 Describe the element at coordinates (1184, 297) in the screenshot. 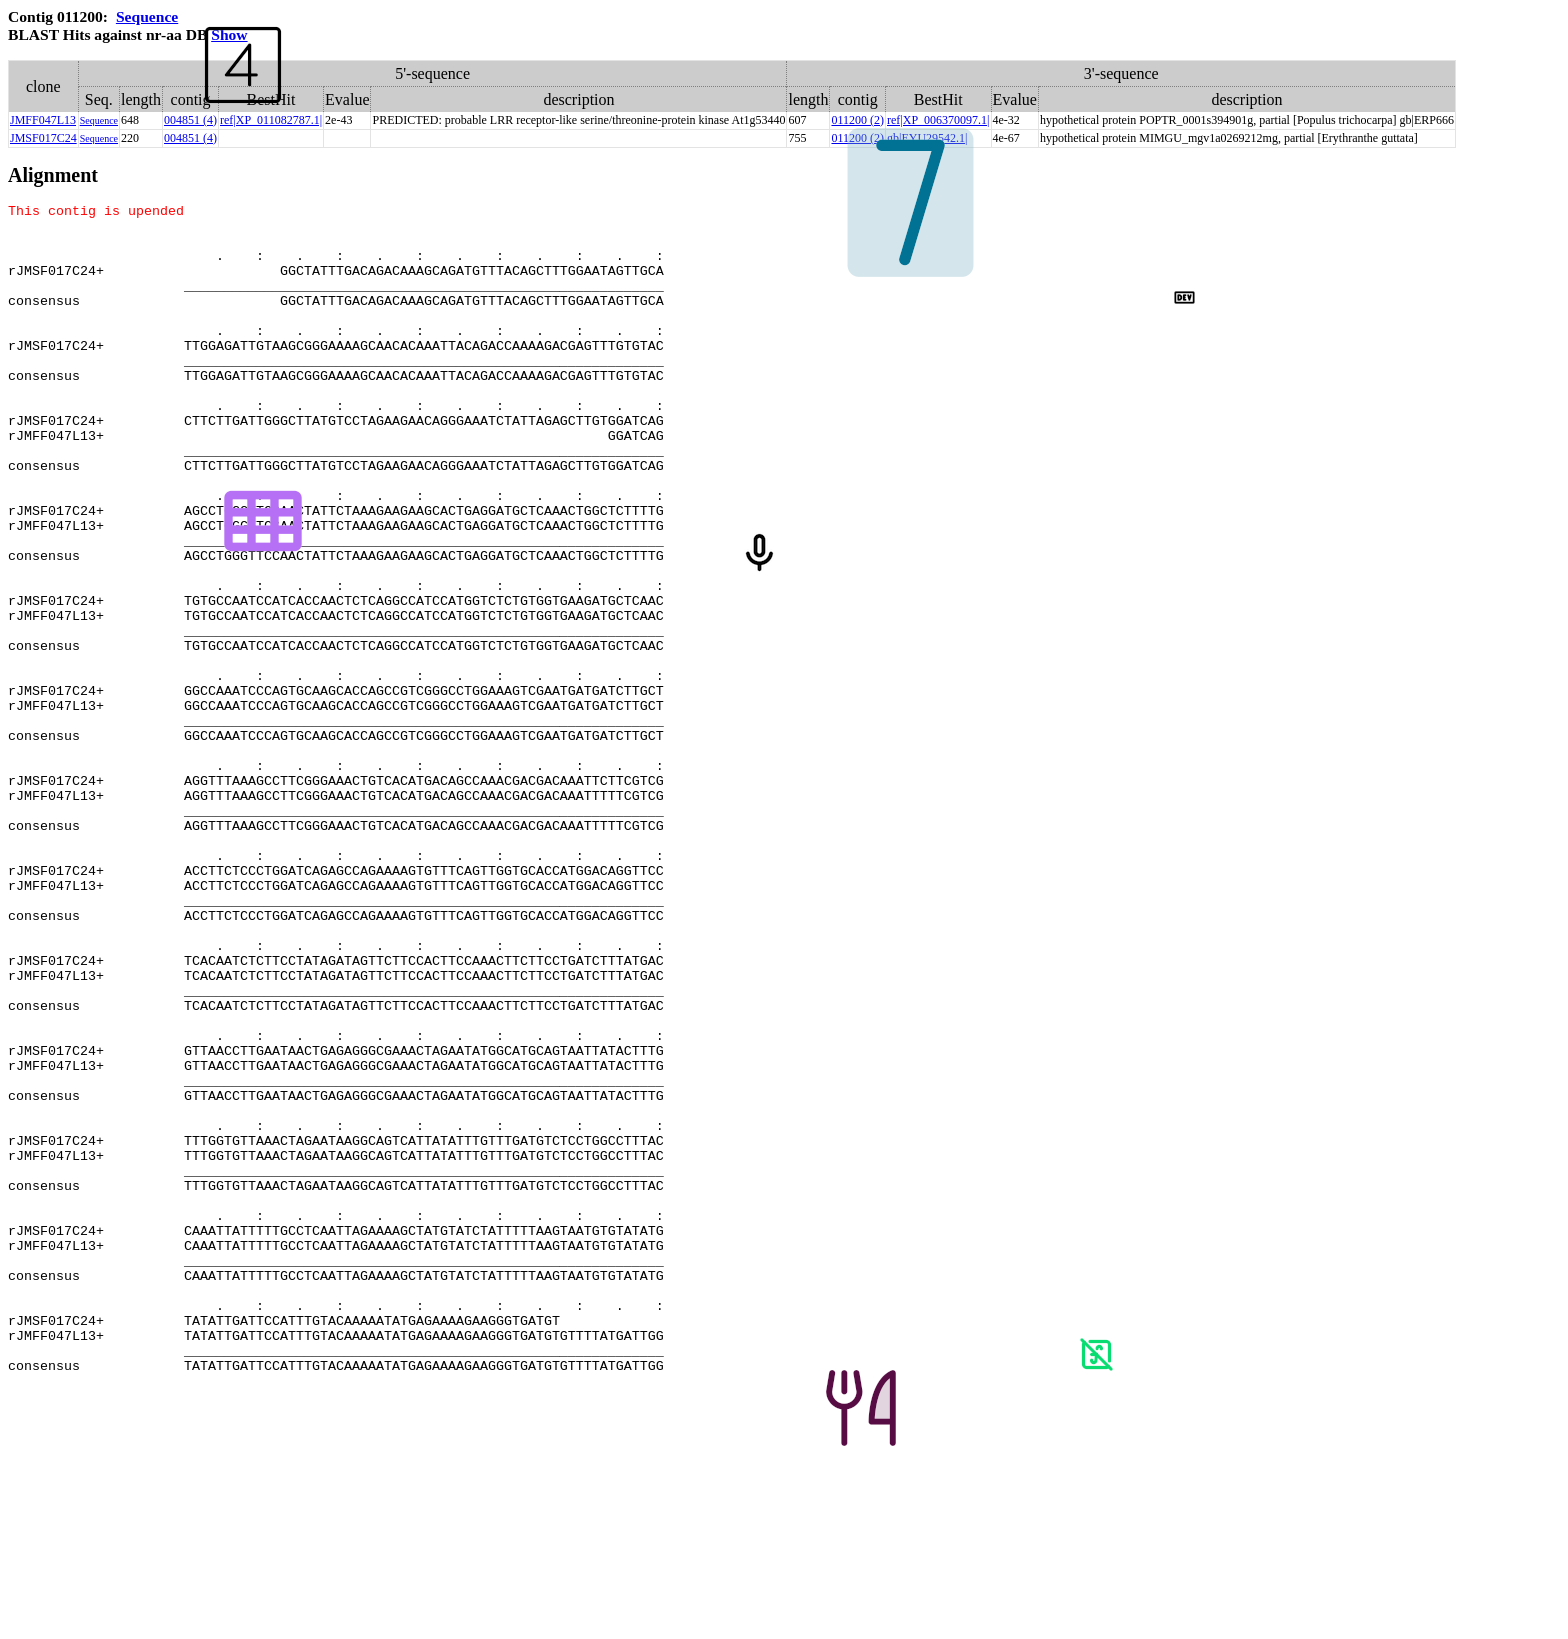

I see `link to dev.to profile or account` at that location.